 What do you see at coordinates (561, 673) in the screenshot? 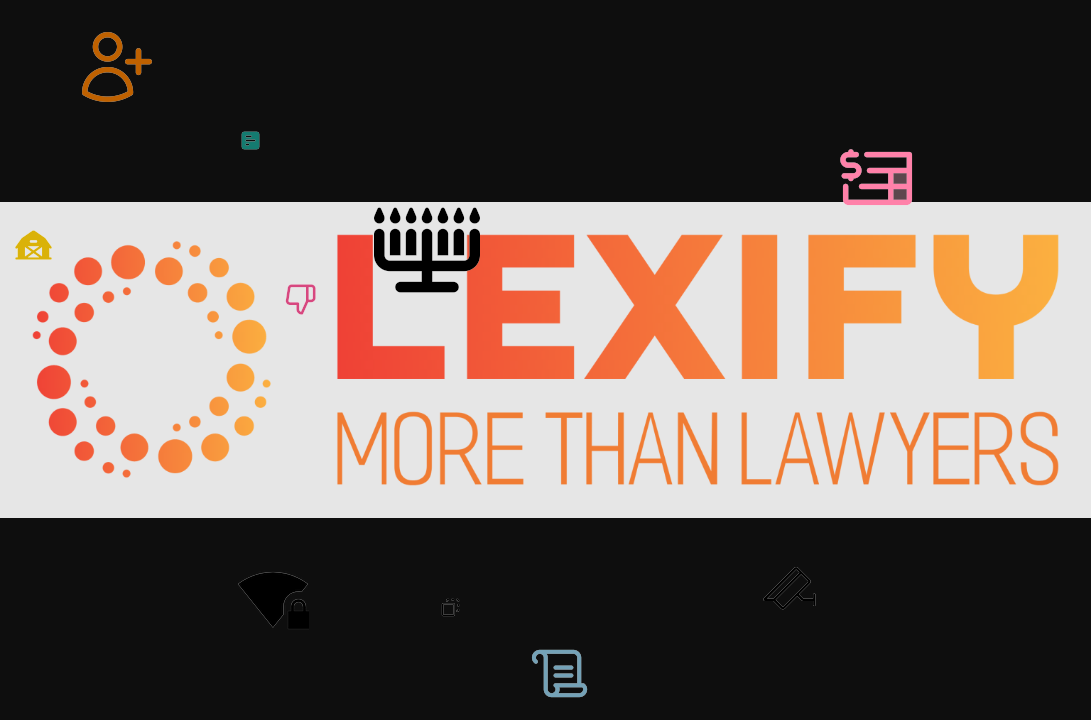
I see `view terms and conditions or legal document` at bounding box center [561, 673].